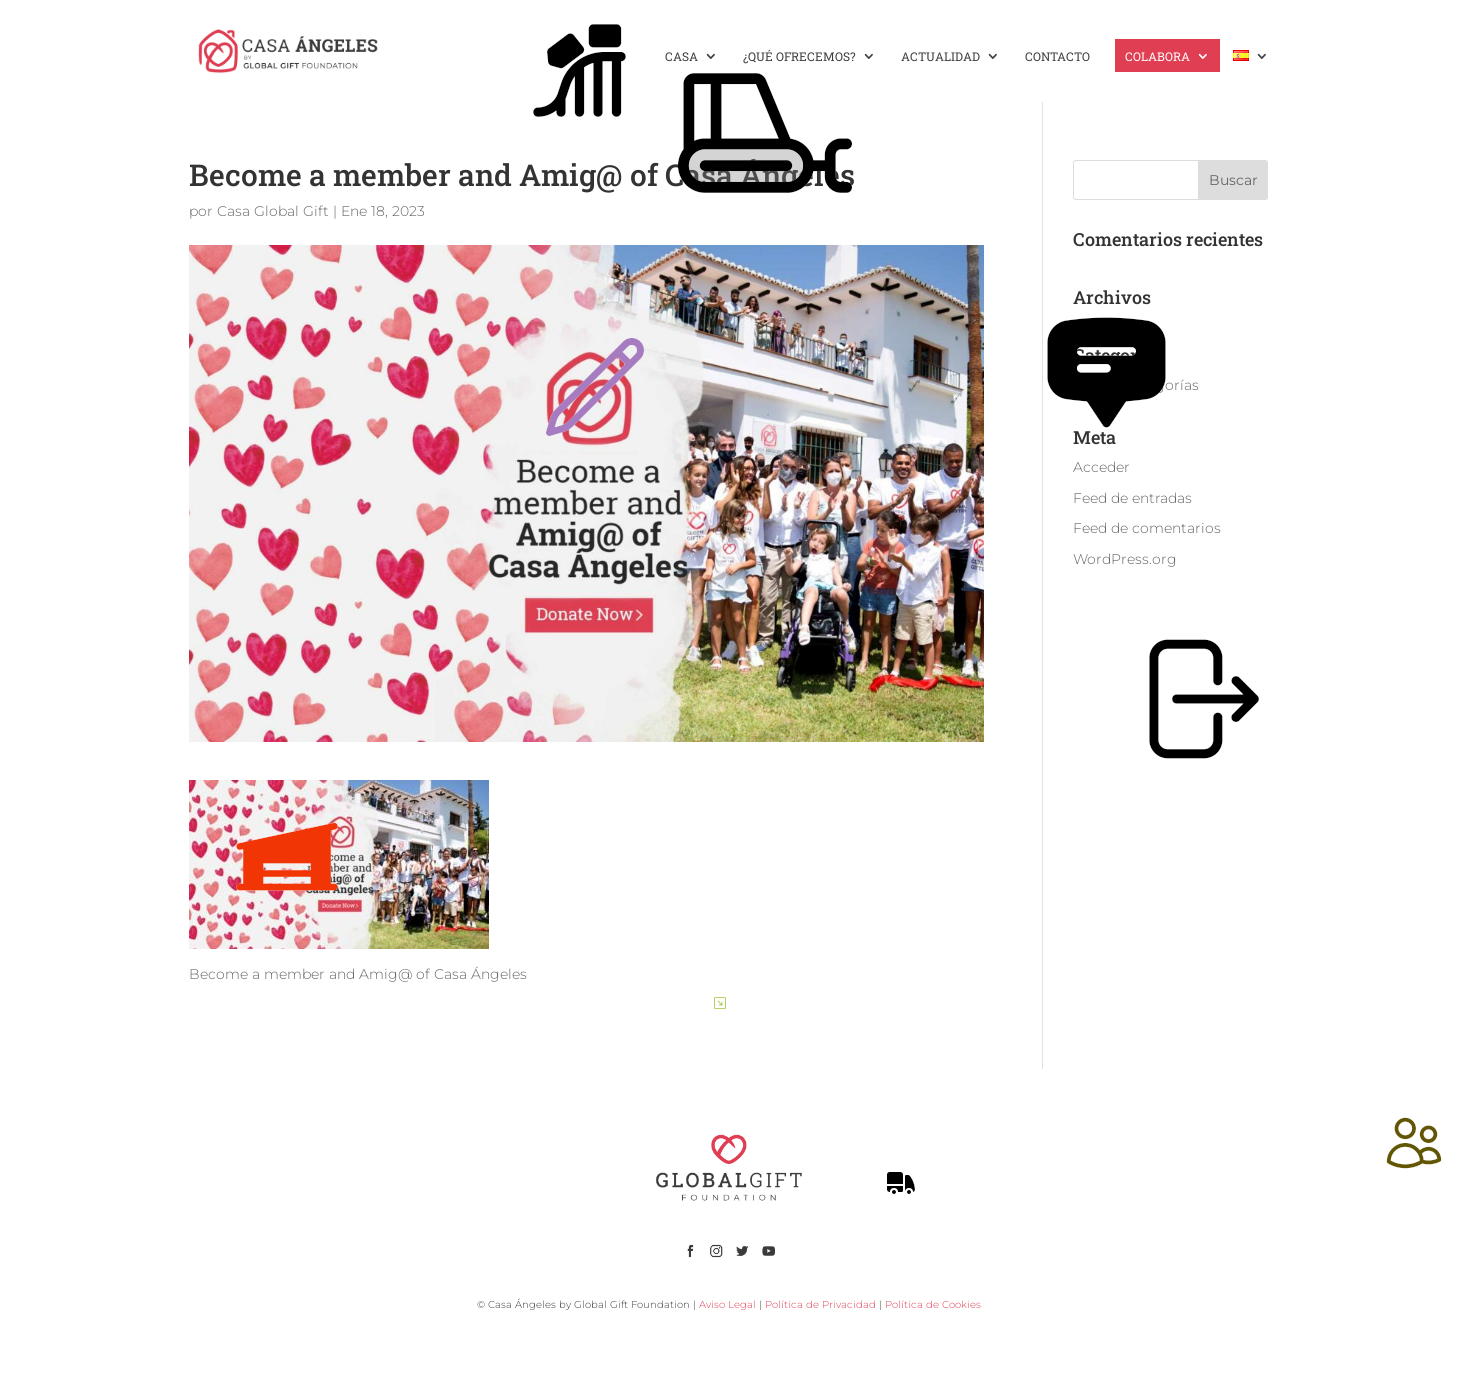  What do you see at coordinates (1106, 372) in the screenshot?
I see `open chat or messaging` at bounding box center [1106, 372].